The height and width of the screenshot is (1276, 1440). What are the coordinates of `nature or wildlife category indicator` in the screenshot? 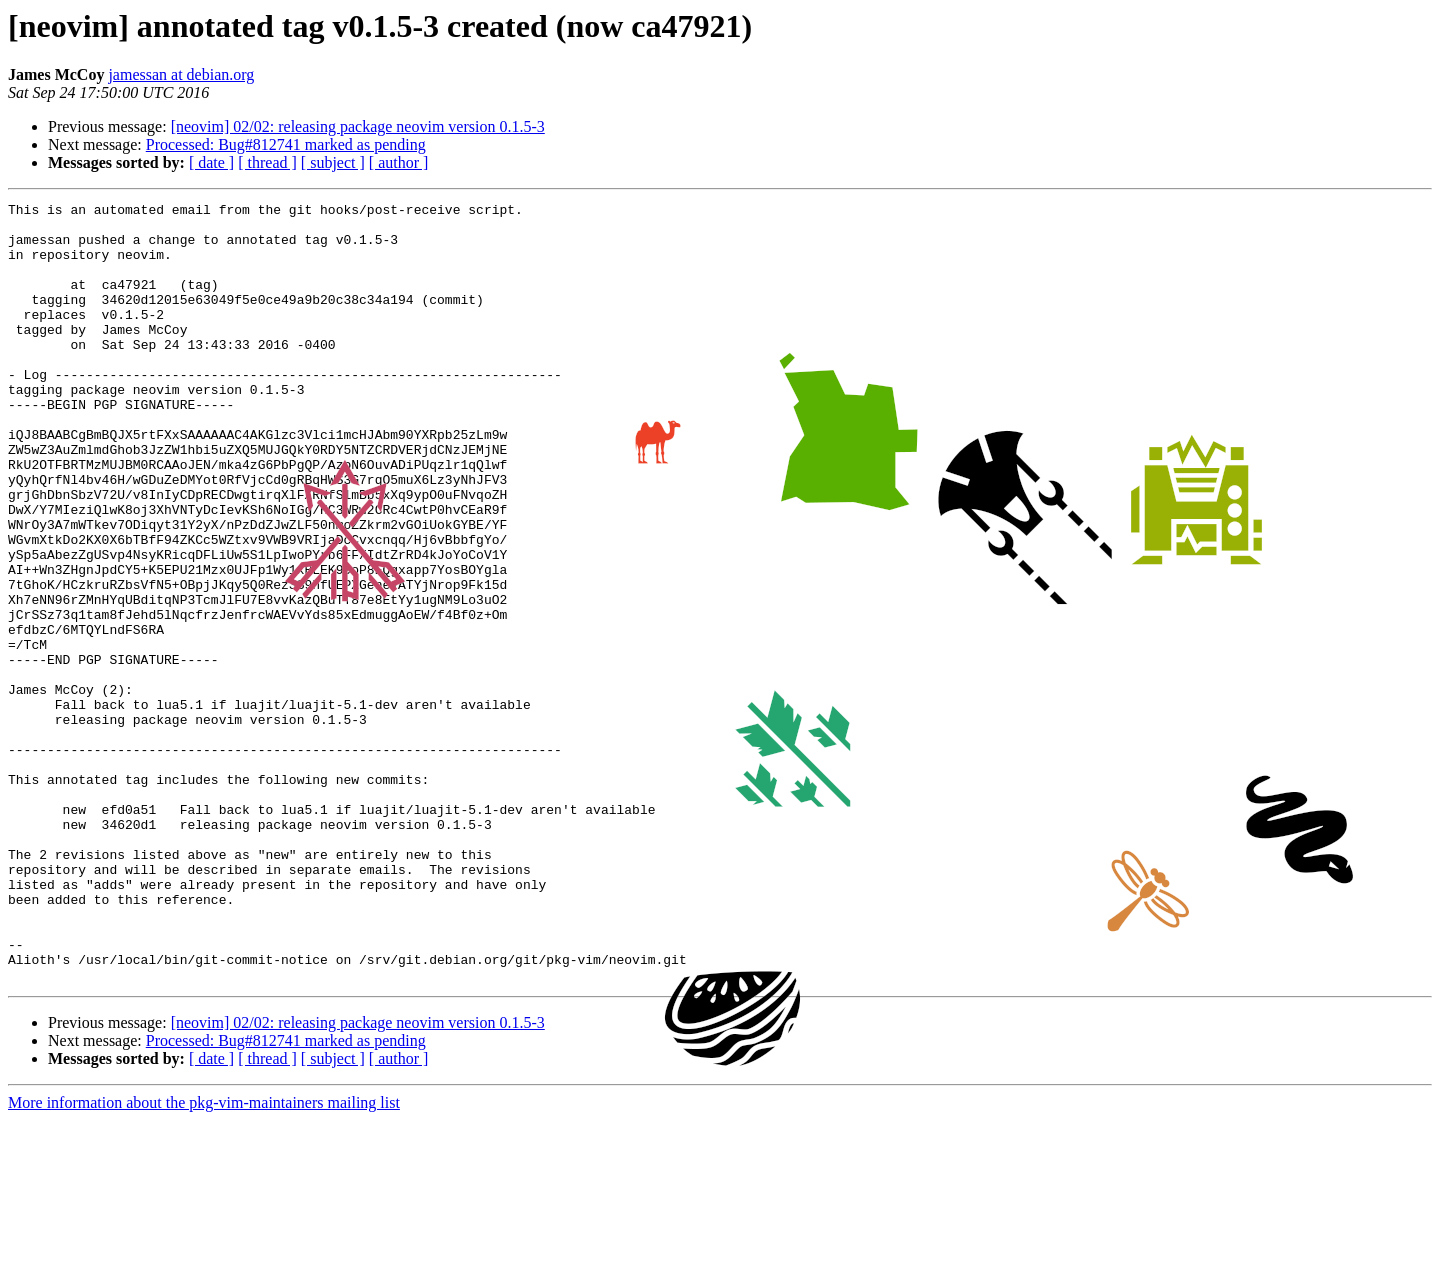 It's located at (1148, 891).